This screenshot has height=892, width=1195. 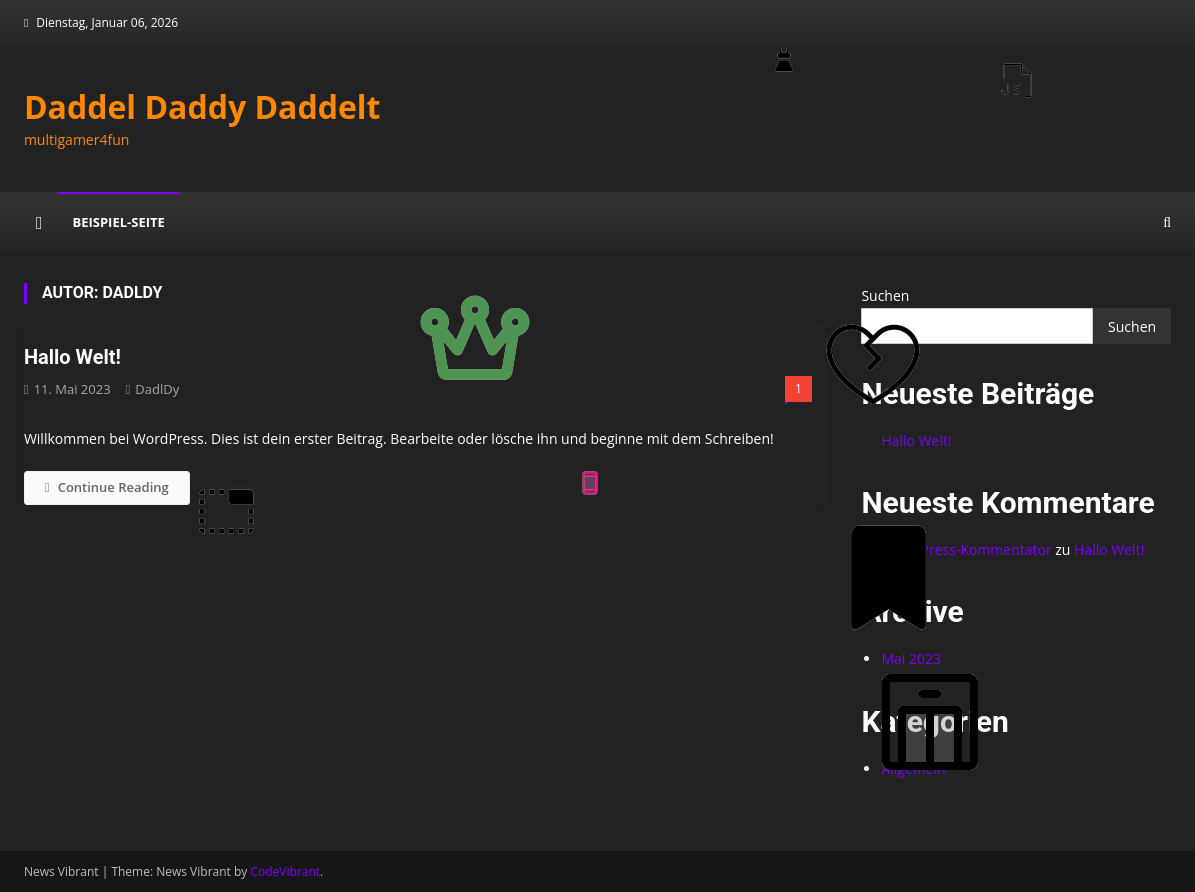 What do you see at coordinates (888, 575) in the screenshot?
I see `save item to bookmarks` at bounding box center [888, 575].